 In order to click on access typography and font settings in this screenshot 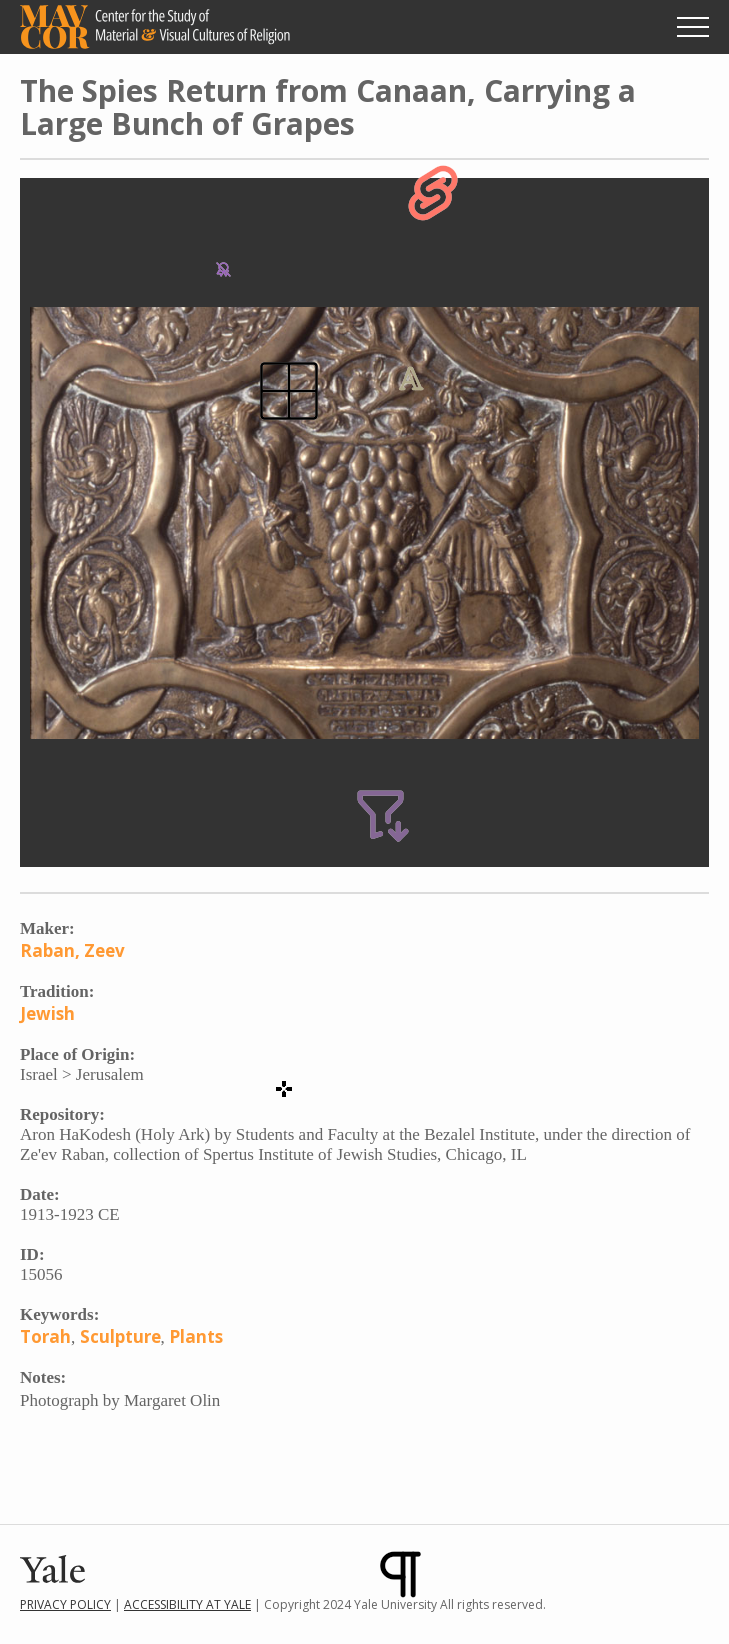, I will do `click(410, 378)`.